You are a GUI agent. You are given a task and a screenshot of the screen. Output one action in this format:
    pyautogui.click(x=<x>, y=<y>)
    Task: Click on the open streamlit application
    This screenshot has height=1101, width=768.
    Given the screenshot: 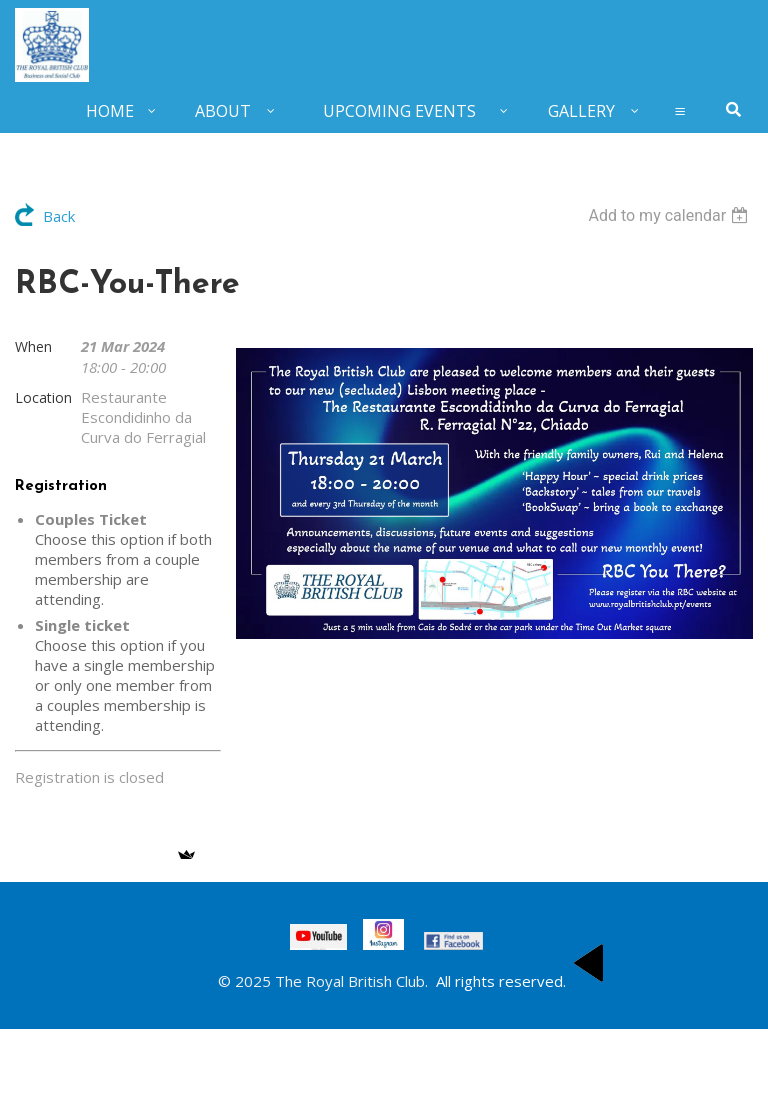 What is the action you would take?
    pyautogui.click(x=186, y=854)
    